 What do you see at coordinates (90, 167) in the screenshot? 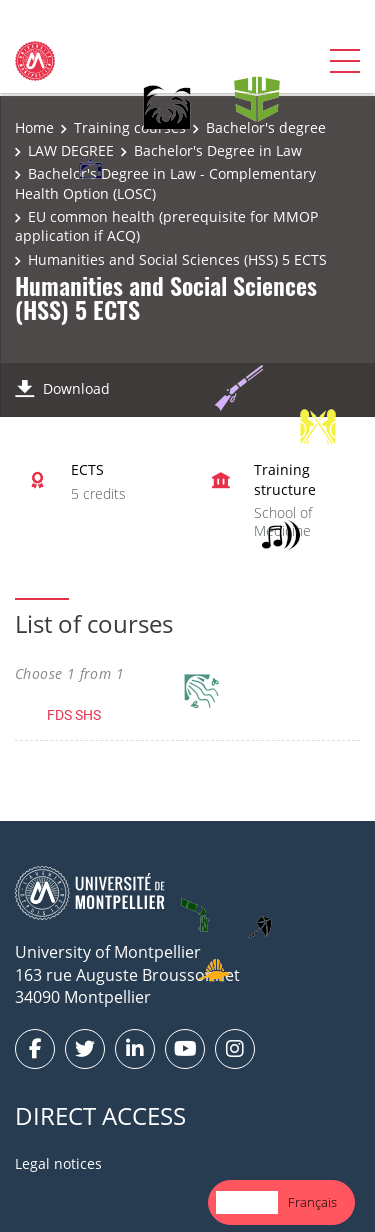
I see `access tv or video streaming features` at bounding box center [90, 167].